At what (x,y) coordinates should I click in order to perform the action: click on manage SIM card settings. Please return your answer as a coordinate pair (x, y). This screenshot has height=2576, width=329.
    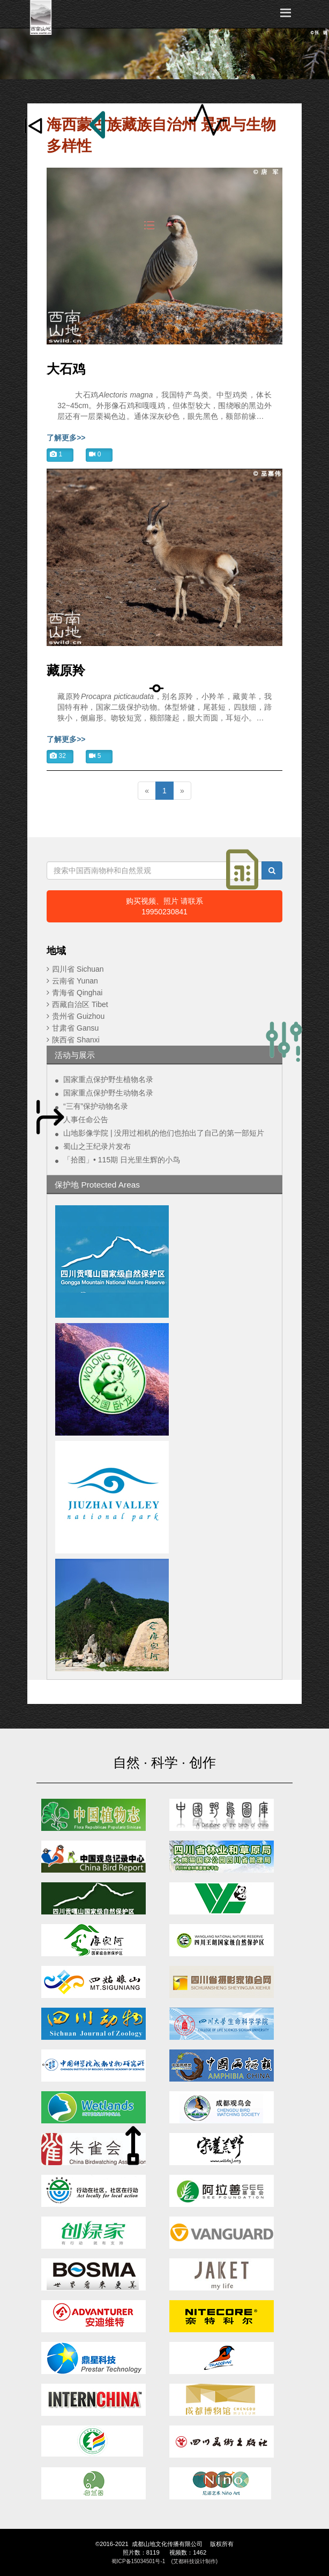
    Looking at the image, I should click on (242, 869).